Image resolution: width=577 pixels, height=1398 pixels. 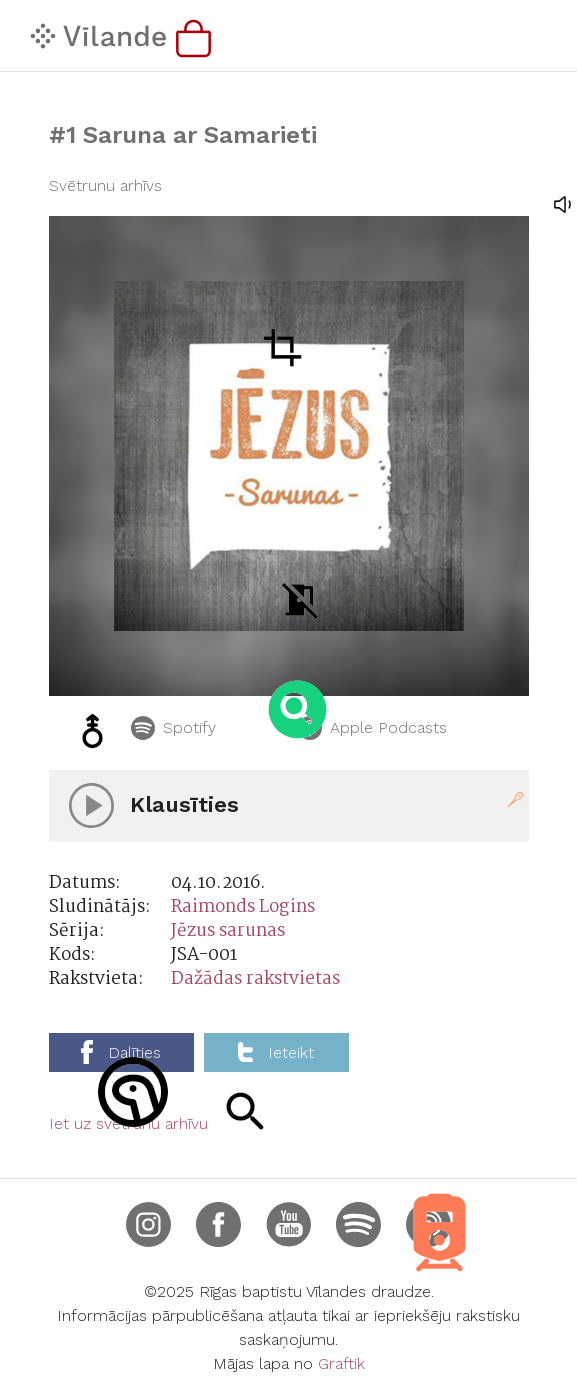 I want to click on view your shopping bag, so click(x=193, y=38).